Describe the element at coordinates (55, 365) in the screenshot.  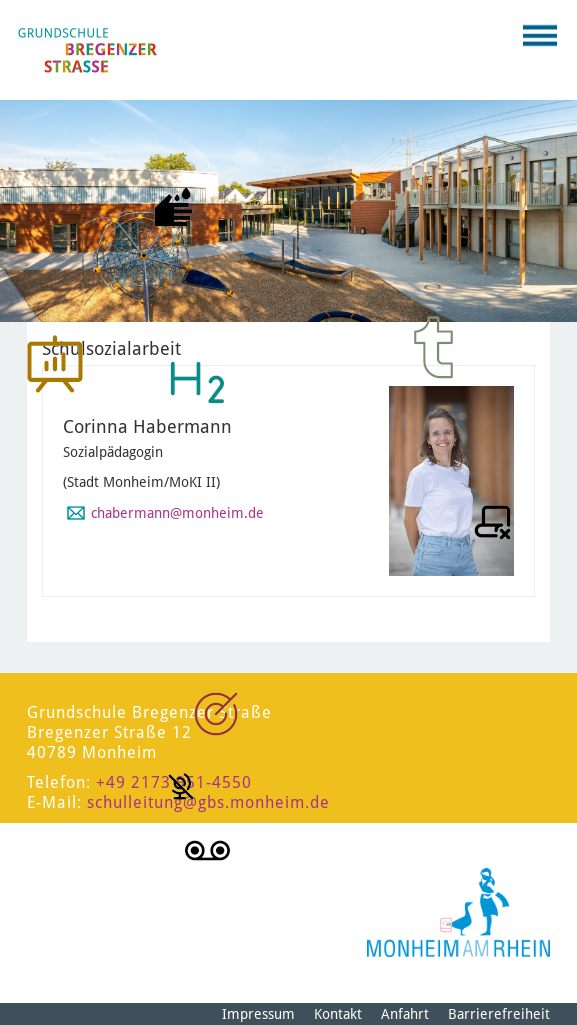
I see `view presentation with charts` at that location.